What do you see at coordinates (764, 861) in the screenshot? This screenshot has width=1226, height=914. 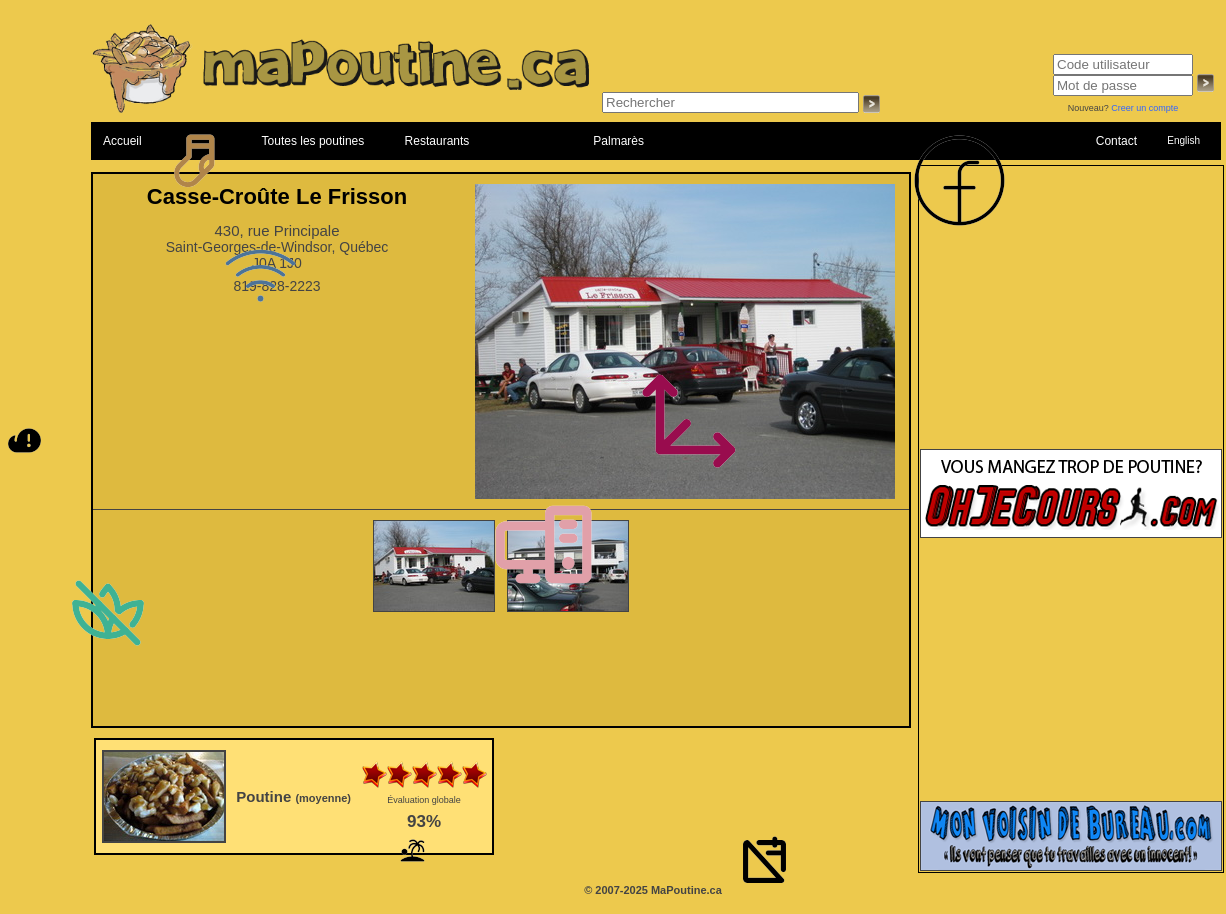 I see `indicates calendar or scheduling is disabled` at bounding box center [764, 861].